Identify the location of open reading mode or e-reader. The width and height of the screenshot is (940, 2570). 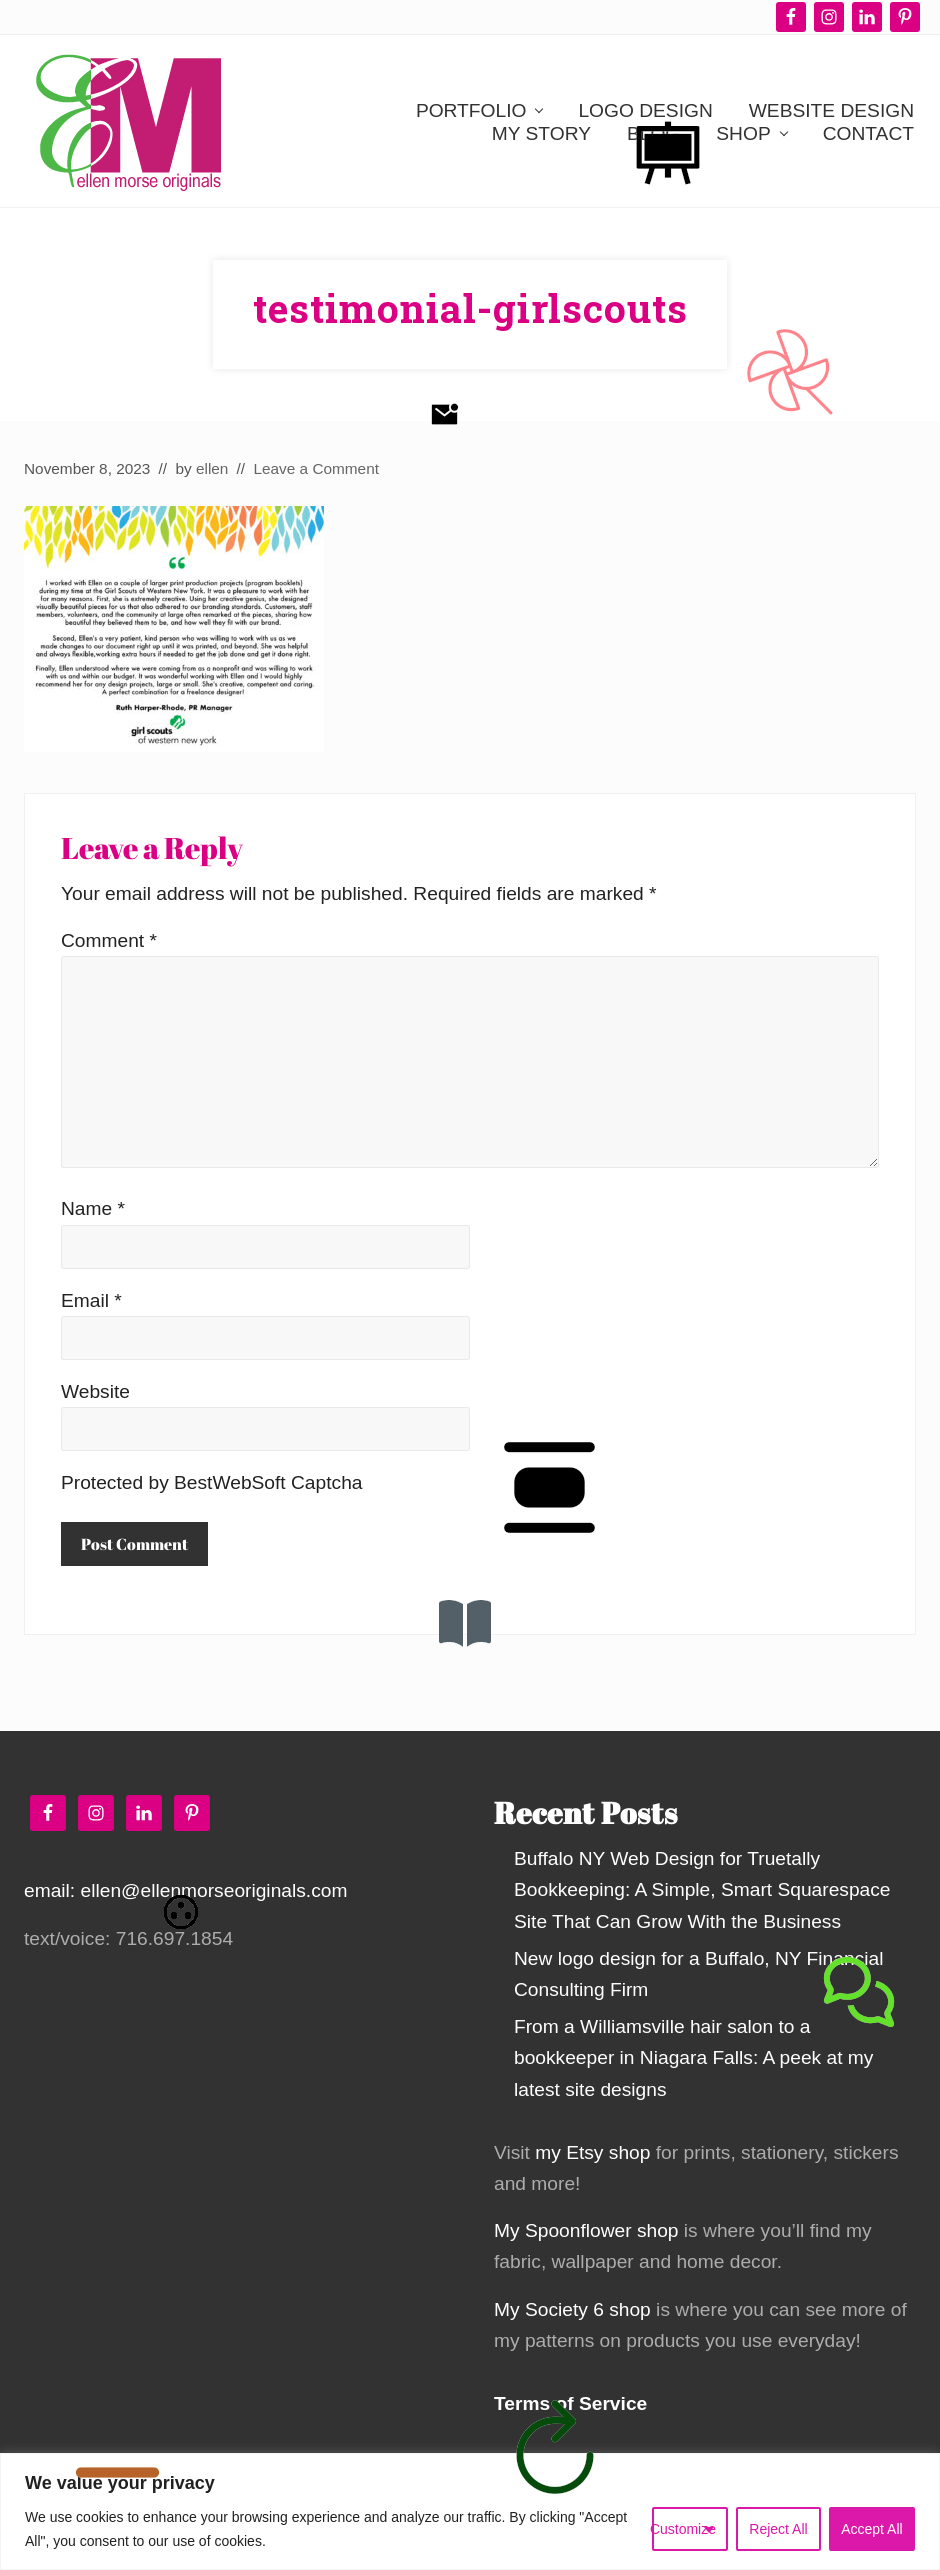
(465, 1624).